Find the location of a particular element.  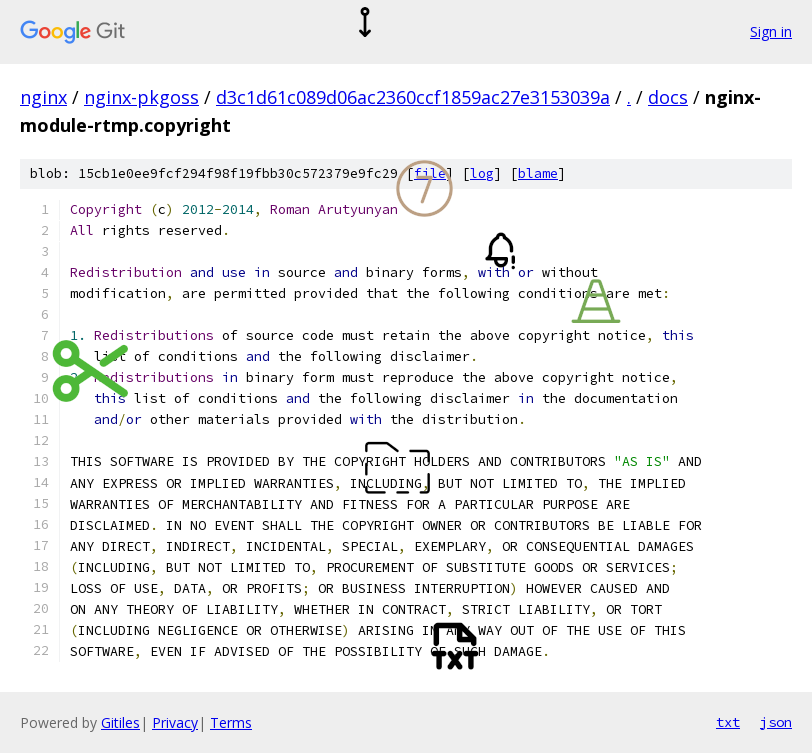

cut selected content is located at coordinates (89, 371).